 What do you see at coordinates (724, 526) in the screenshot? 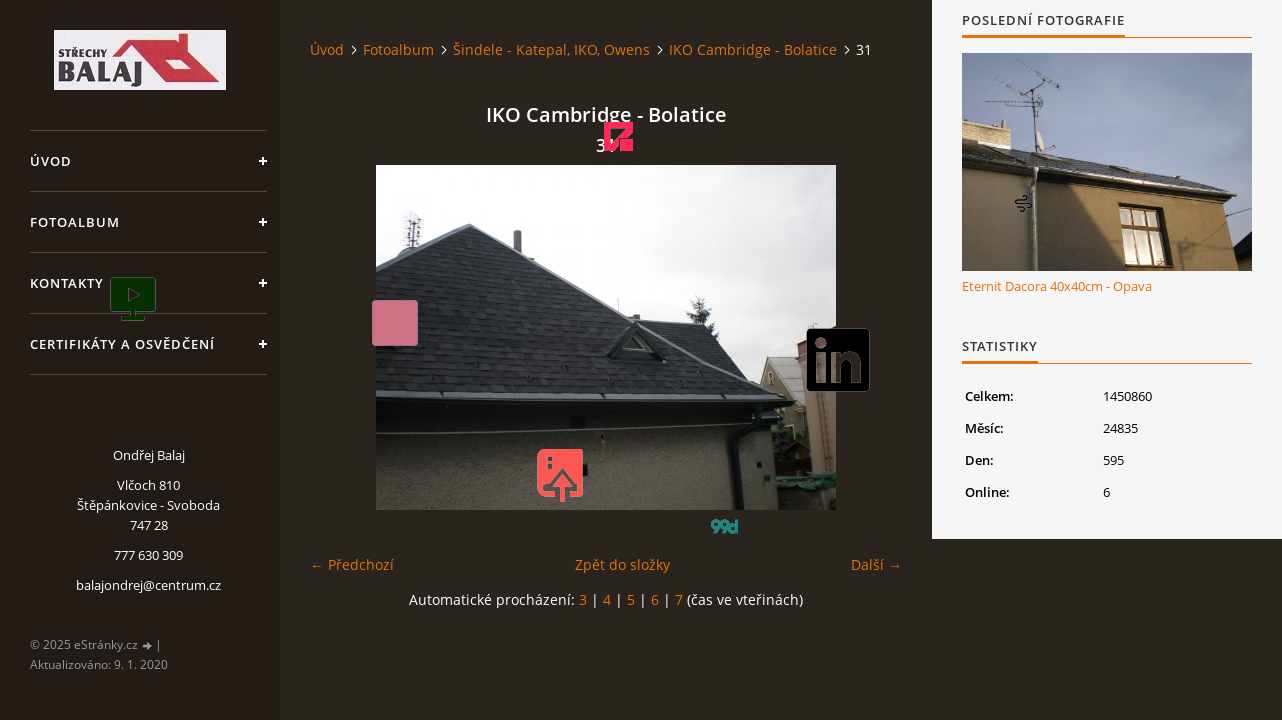
I see `99designs logo - link to design marketplace platform` at bounding box center [724, 526].